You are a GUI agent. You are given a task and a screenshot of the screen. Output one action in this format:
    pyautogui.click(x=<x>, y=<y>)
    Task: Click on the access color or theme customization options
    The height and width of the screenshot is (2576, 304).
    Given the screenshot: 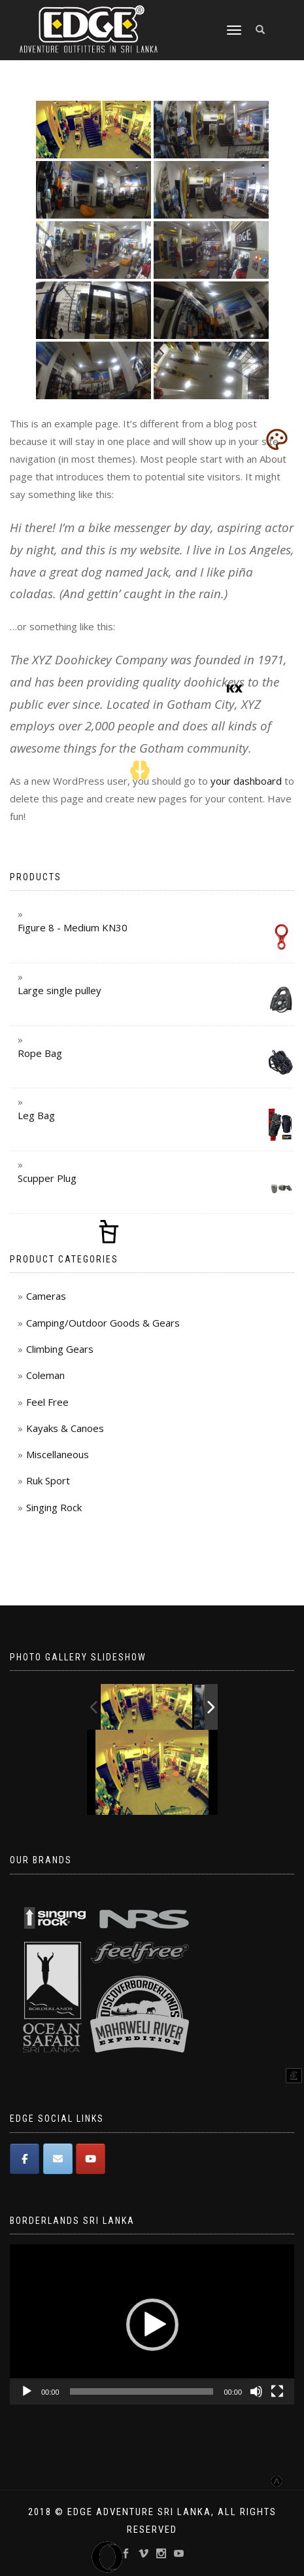 What is the action you would take?
    pyautogui.click(x=277, y=439)
    